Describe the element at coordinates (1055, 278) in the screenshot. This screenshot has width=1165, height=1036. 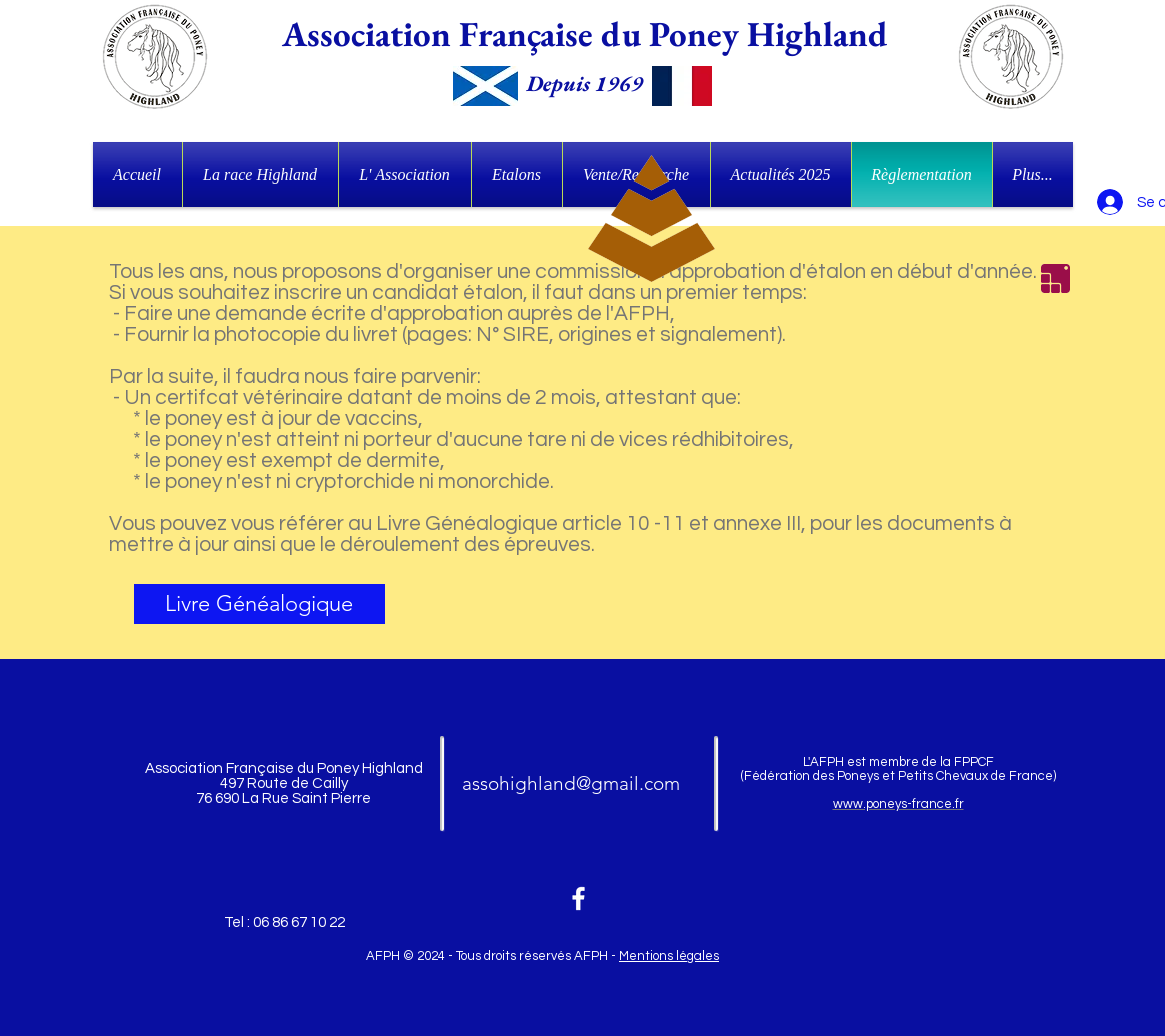
I see `LVGL graphics library logo` at that location.